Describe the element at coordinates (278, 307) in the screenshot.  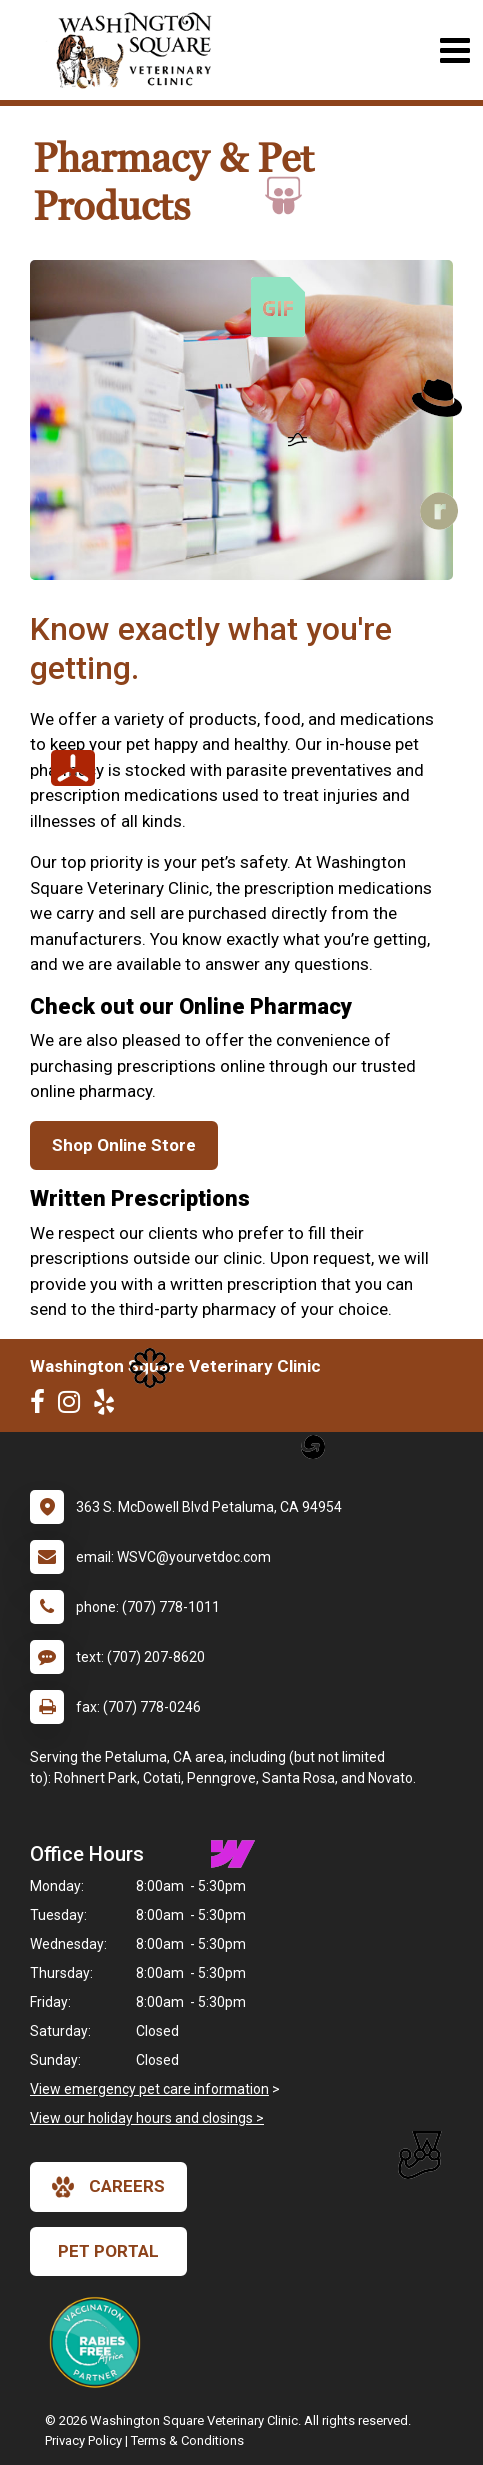
I see `attach a GIF file` at that location.